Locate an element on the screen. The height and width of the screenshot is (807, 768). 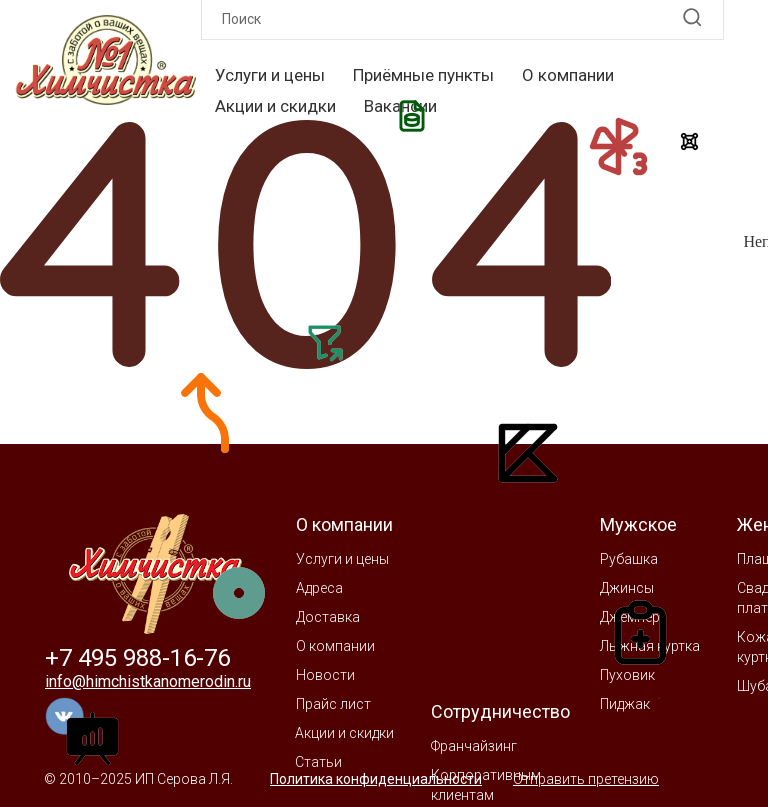
indicates kotlin programming language is located at coordinates (528, 453).